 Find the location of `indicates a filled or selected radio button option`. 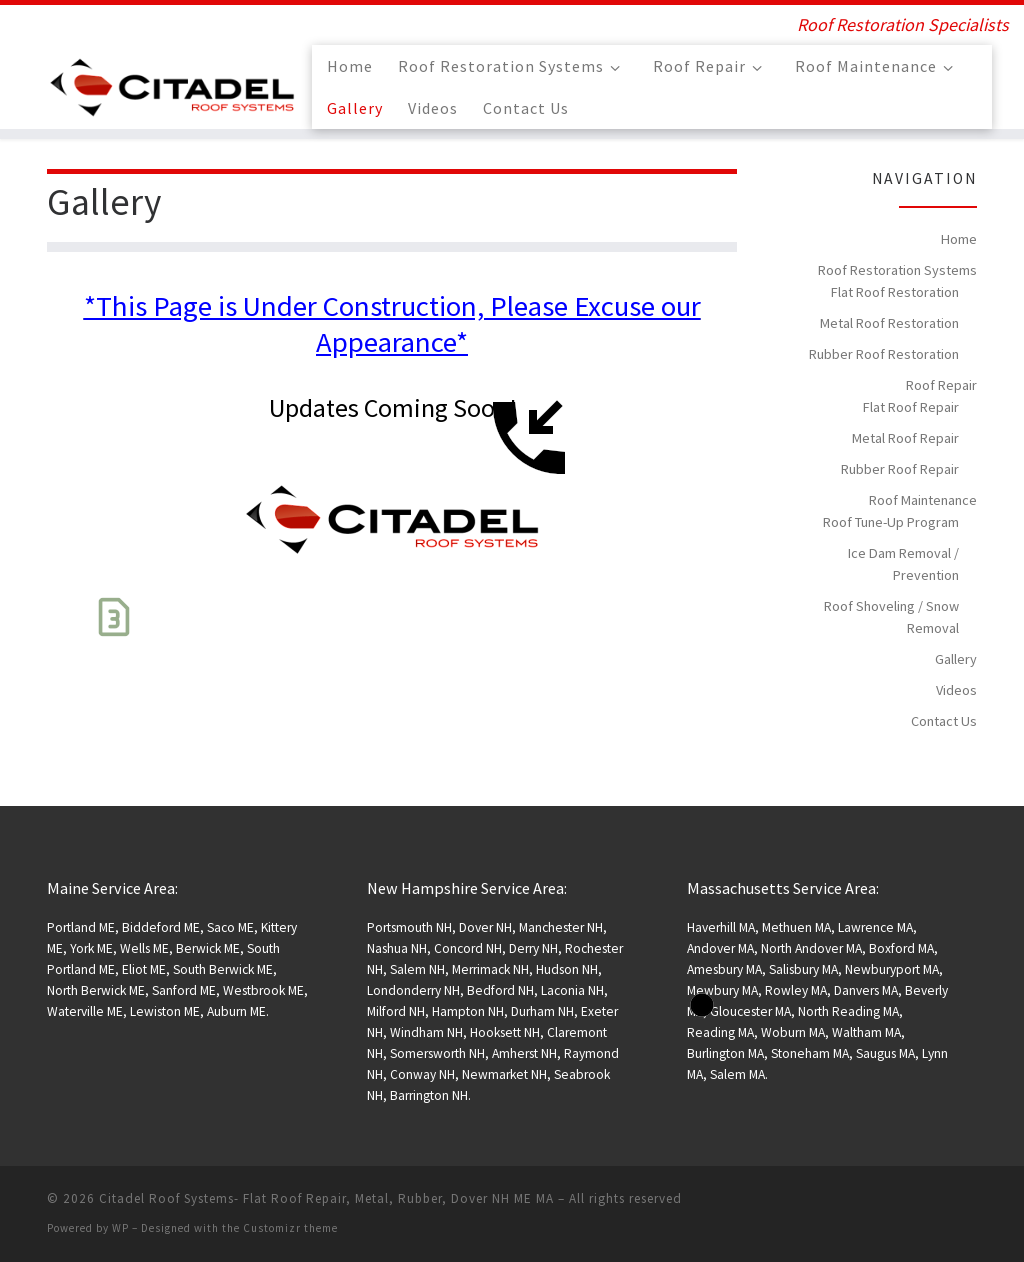

indicates a filled or selected radio button option is located at coordinates (702, 1005).